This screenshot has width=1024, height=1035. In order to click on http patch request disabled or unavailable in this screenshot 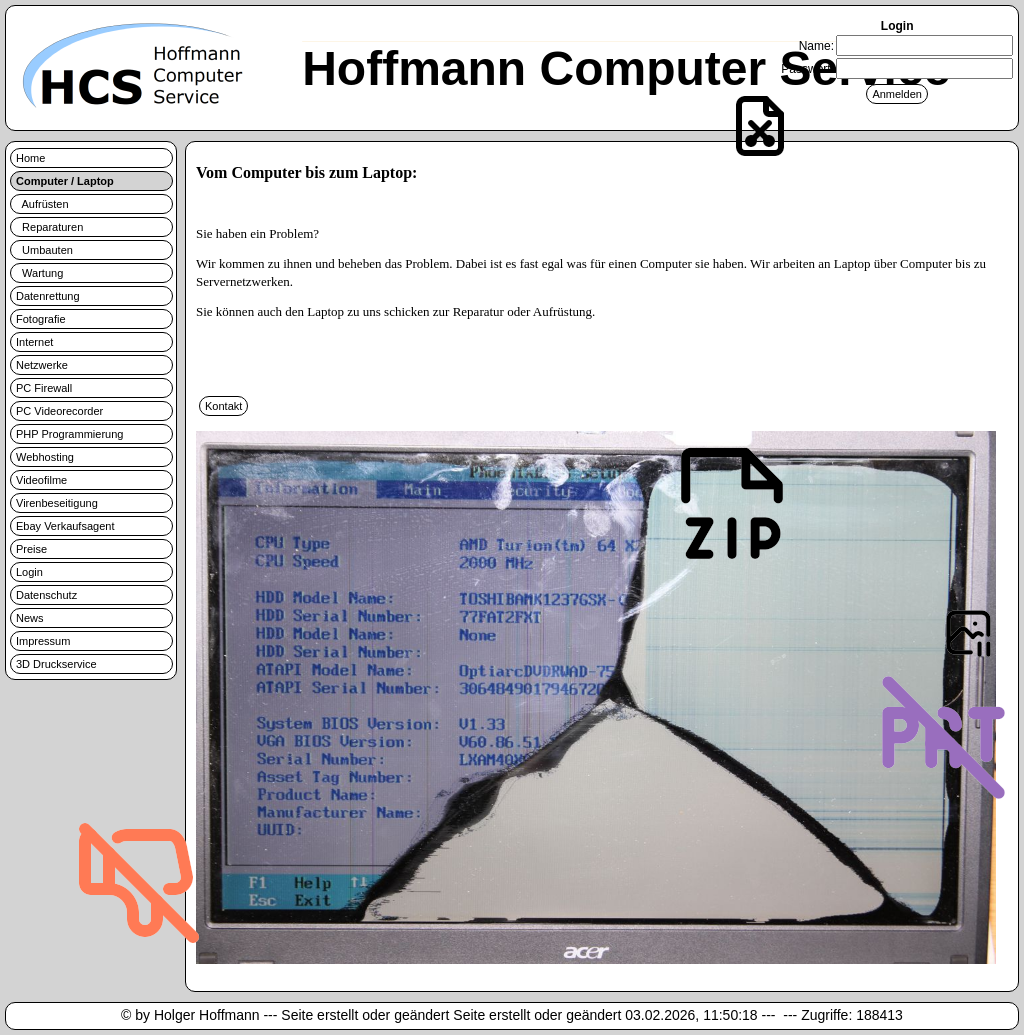, I will do `click(943, 737)`.